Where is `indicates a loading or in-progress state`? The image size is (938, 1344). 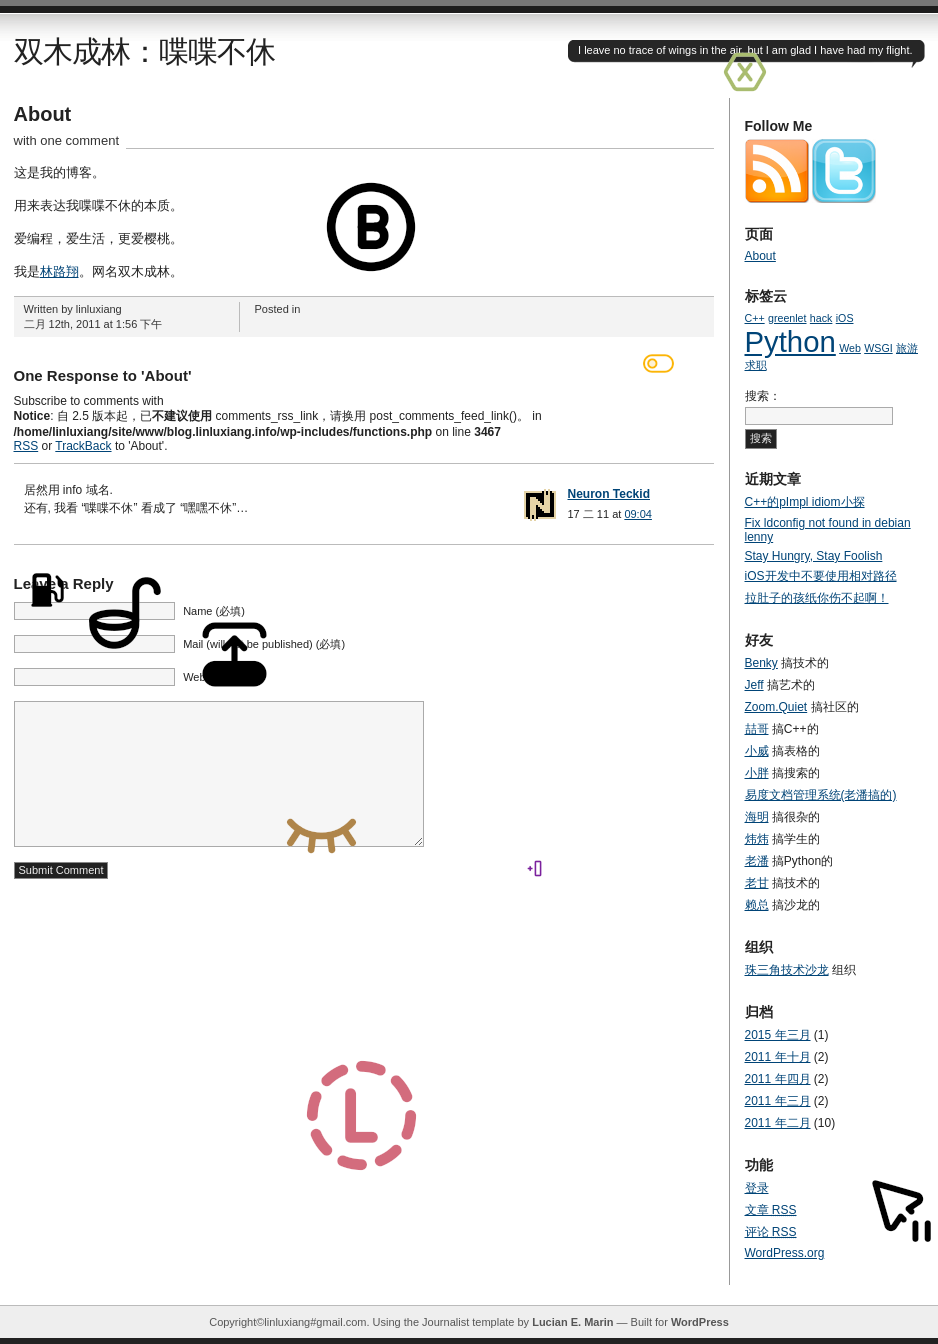
indicates a loading or in-progress state is located at coordinates (361, 1115).